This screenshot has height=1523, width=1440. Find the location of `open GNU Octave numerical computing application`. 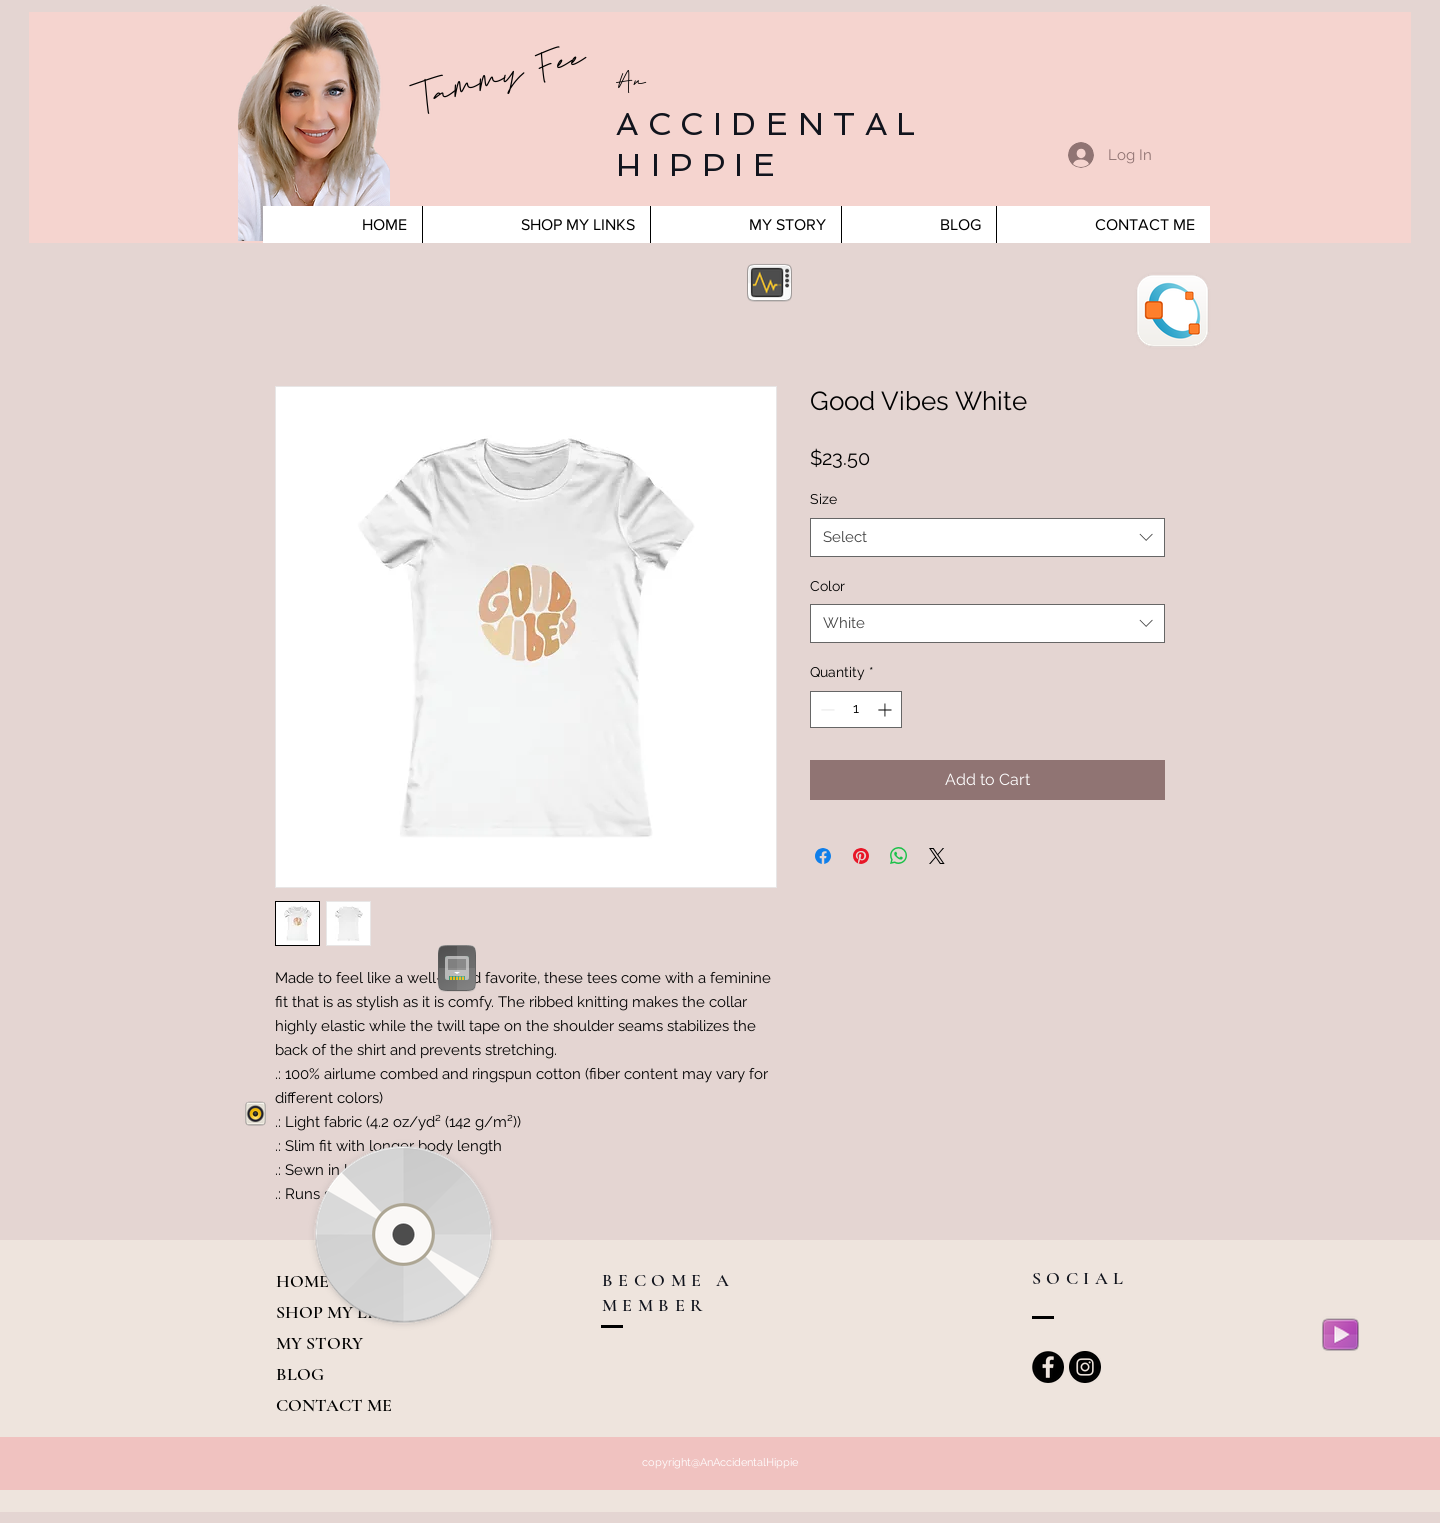

open GNU Octave numerical computing application is located at coordinates (1172, 309).